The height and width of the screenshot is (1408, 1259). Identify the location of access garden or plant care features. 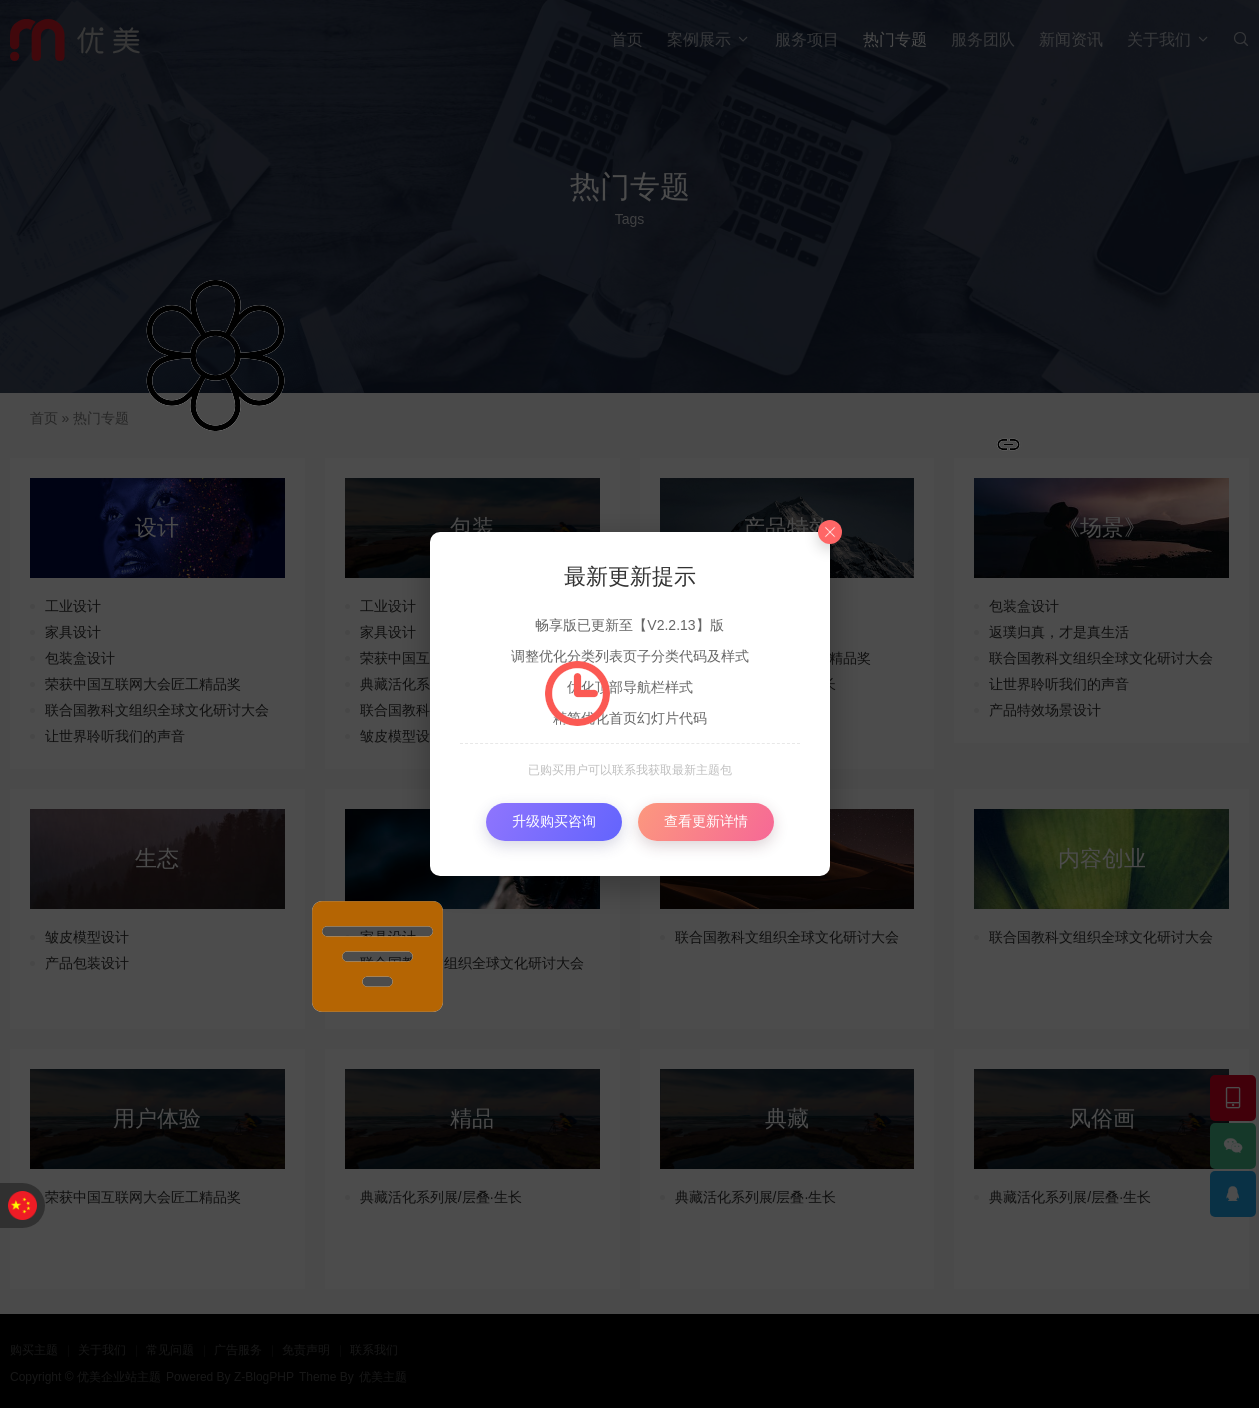
(215, 355).